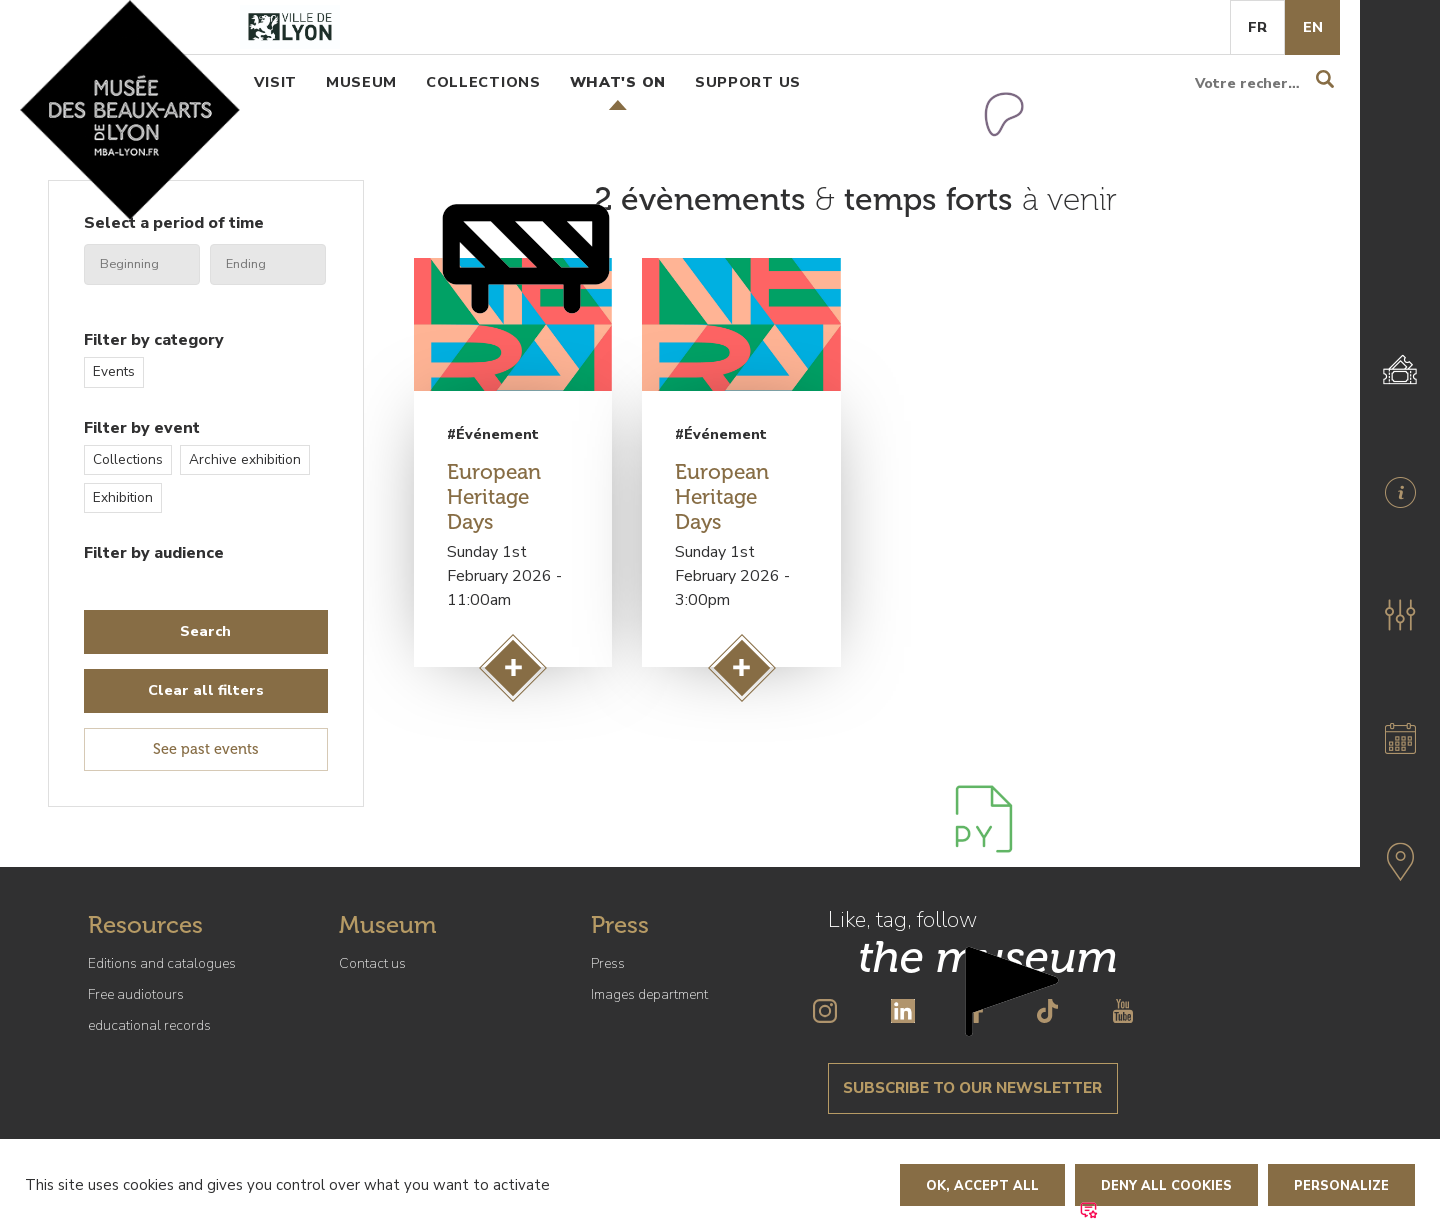 The width and height of the screenshot is (1440, 1231). Describe the element at coordinates (1002, 991) in the screenshot. I see `flag or bookmark an item for later` at that location.